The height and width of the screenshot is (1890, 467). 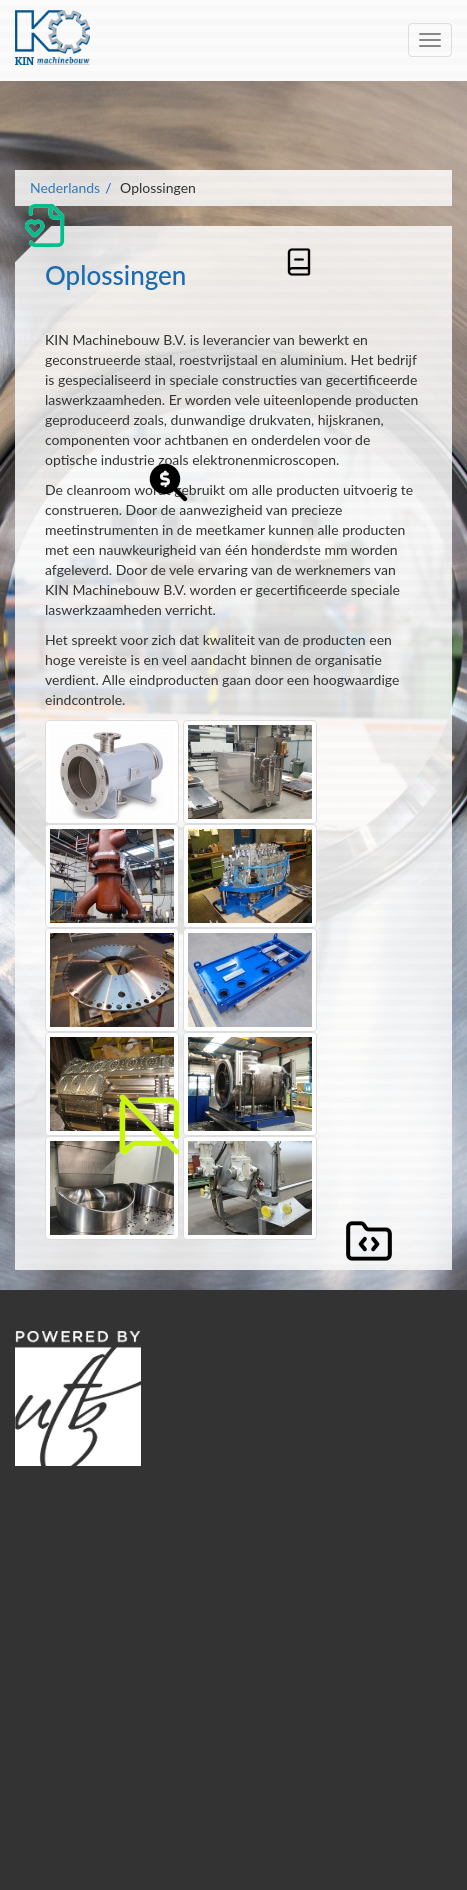 I want to click on add file to favorites, so click(x=46, y=225).